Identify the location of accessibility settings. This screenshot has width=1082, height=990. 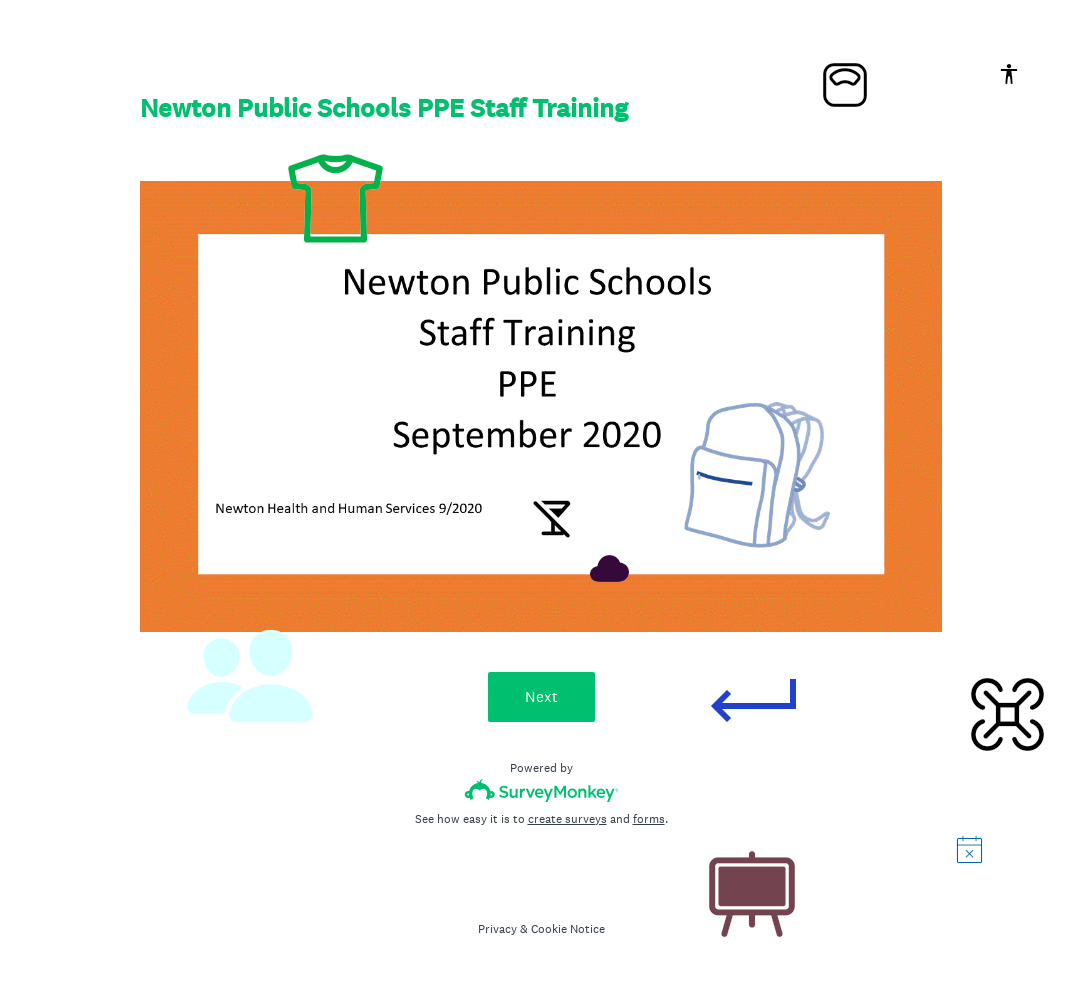
(1009, 74).